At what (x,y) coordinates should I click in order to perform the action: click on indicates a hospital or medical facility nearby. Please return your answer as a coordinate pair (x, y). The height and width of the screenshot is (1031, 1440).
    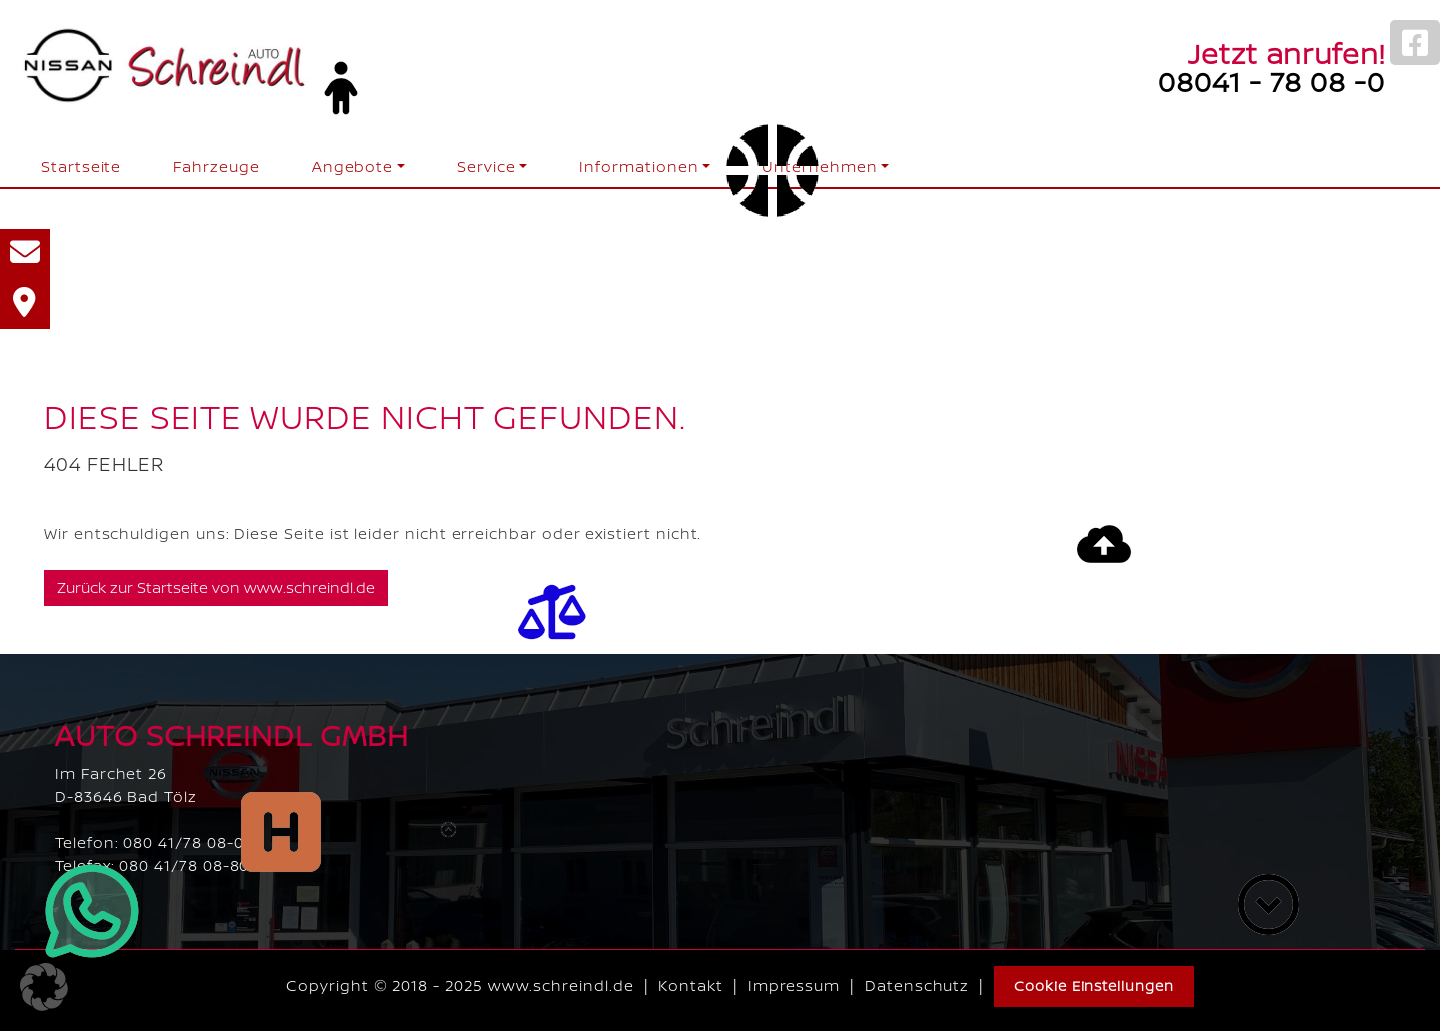
    Looking at the image, I should click on (281, 832).